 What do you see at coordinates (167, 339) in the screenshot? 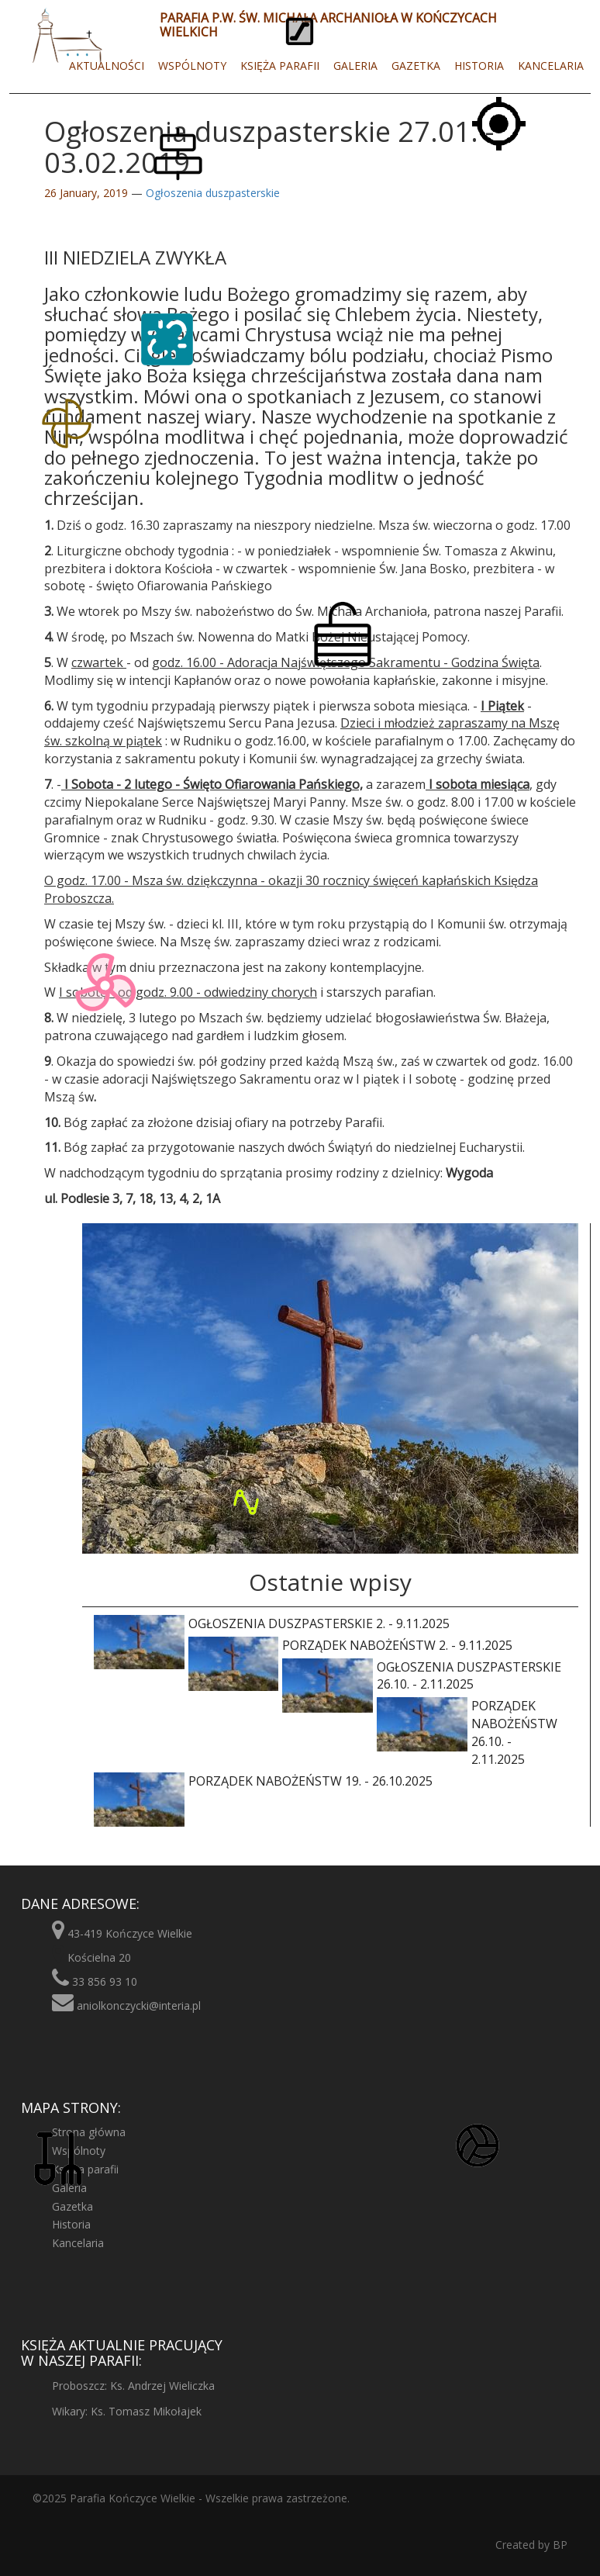
I see `disconnect or unlink a connected account` at bounding box center [167, 339].